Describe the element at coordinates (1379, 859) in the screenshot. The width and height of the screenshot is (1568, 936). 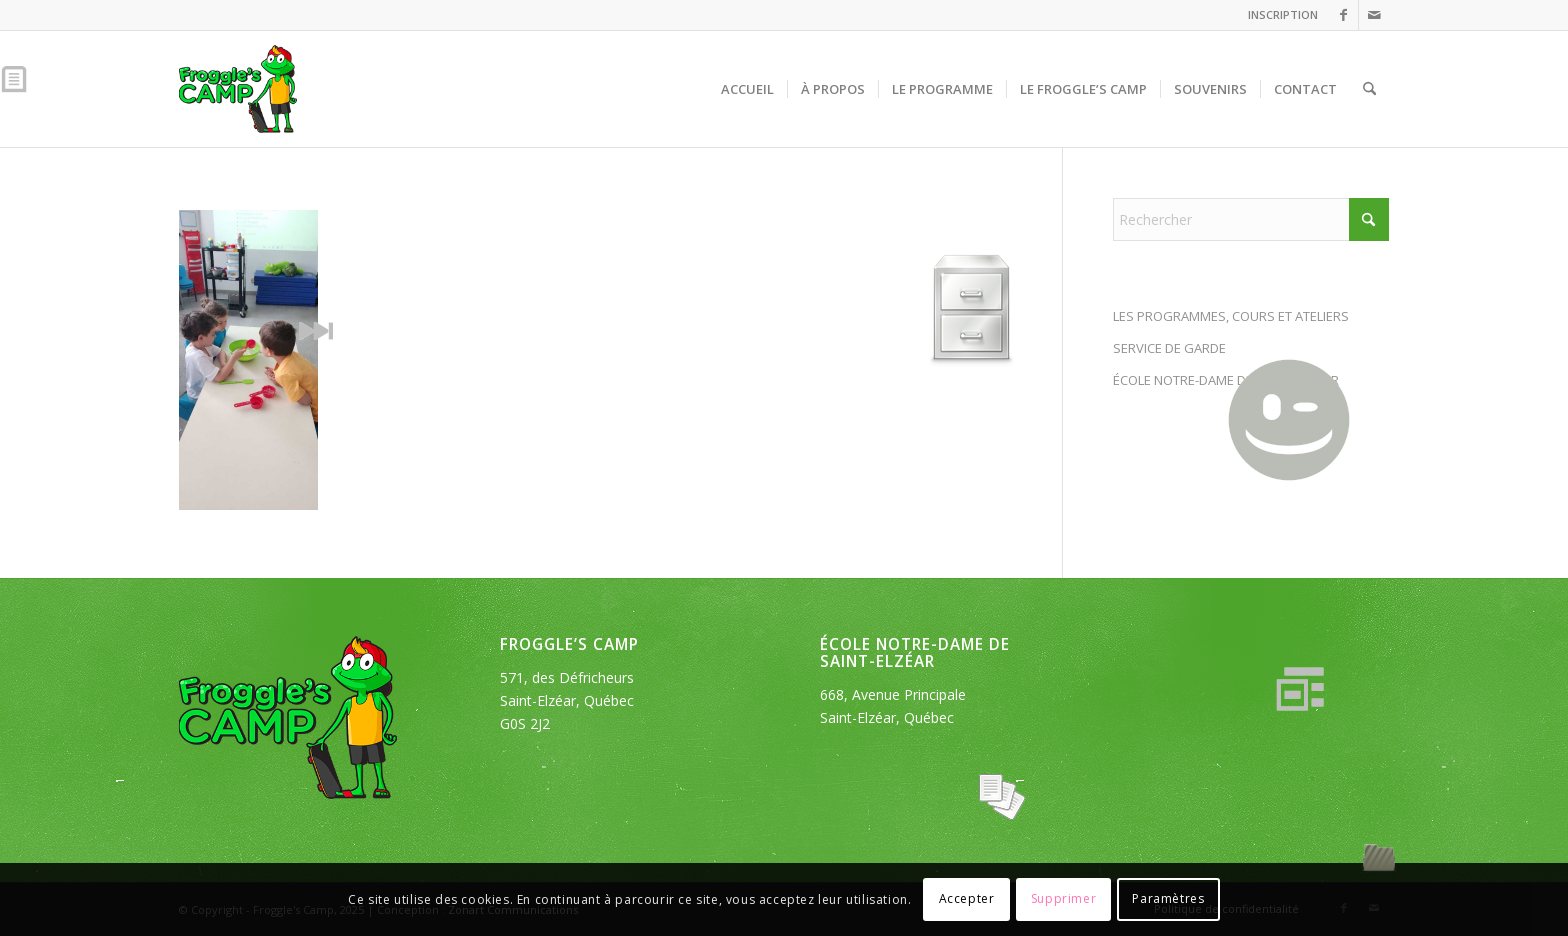
I see `indicates a folder currently being accessed or browsed` at that location.